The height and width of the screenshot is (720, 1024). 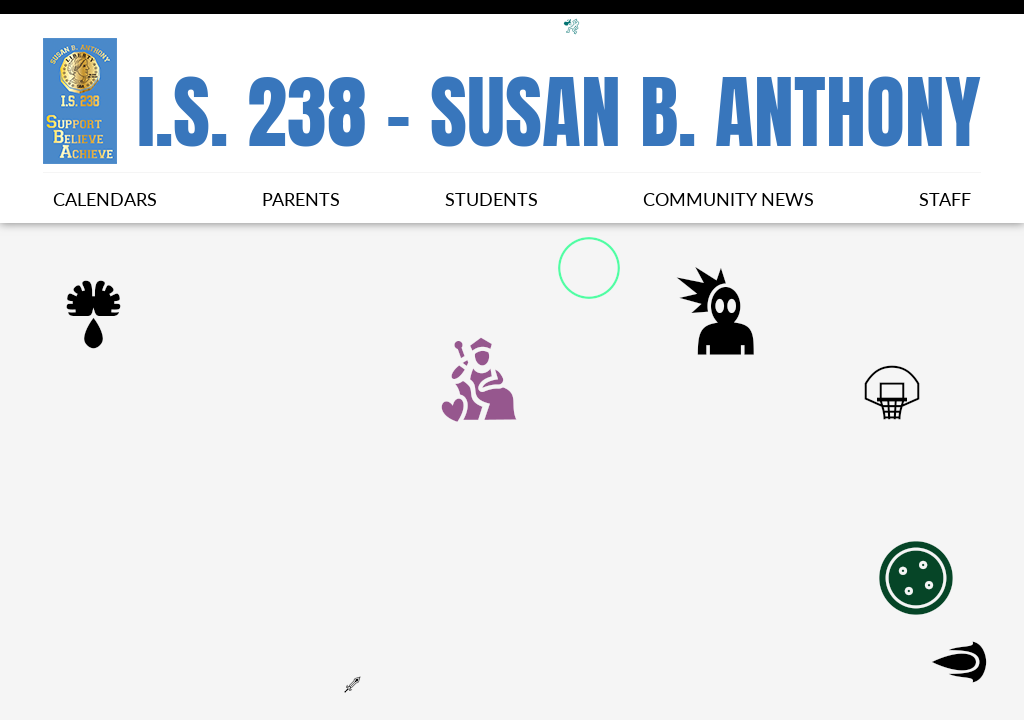 I want to click on indicates a crime scene or murder mystery game element, so click(x=571, y=26).